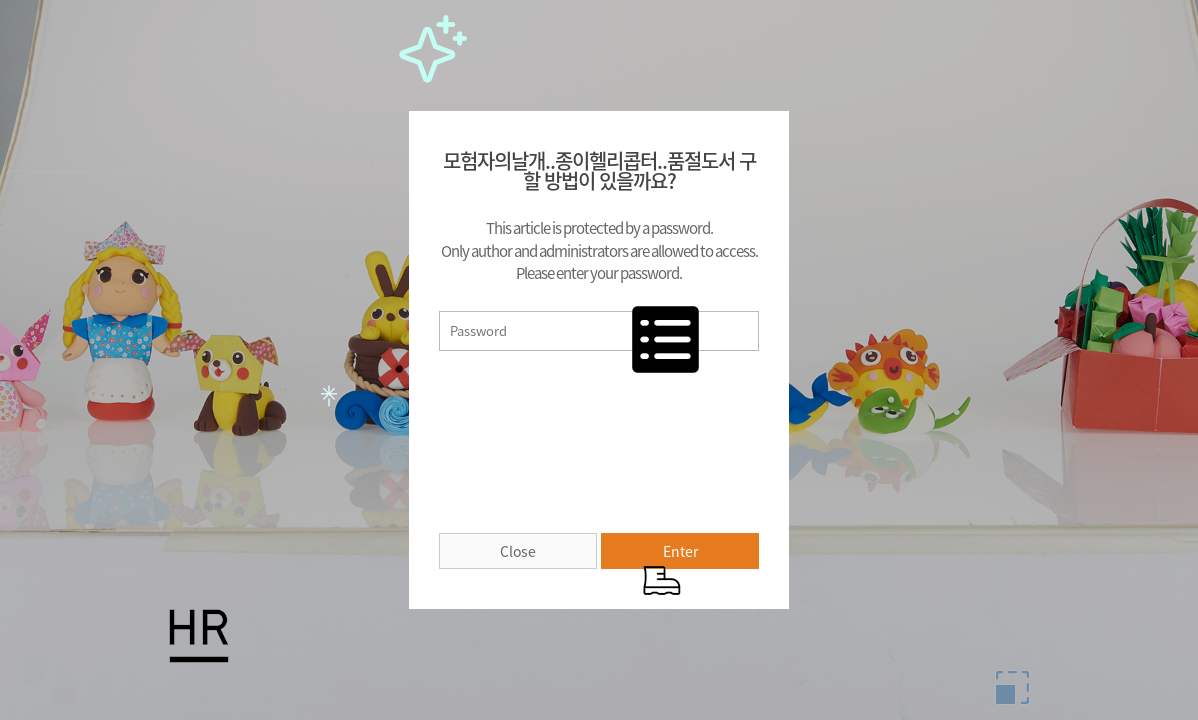 The height and width of the screenshot is (720, 1198). Describe the element at coordinates (329, 396) in the screenshot. I see `link to linktree profile` at that location.